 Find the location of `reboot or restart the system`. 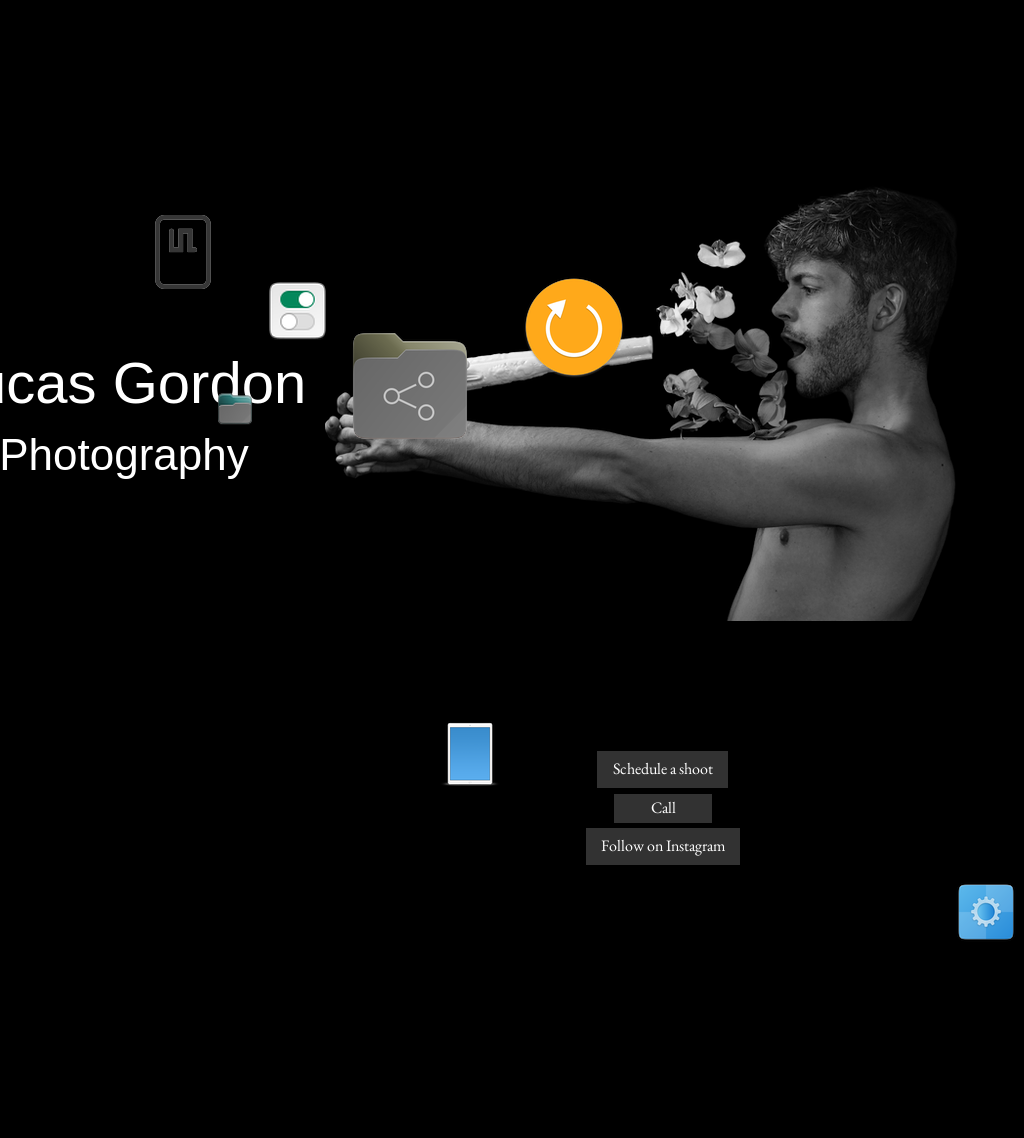

reboot or restart the system is located at coordinates (574, 327).